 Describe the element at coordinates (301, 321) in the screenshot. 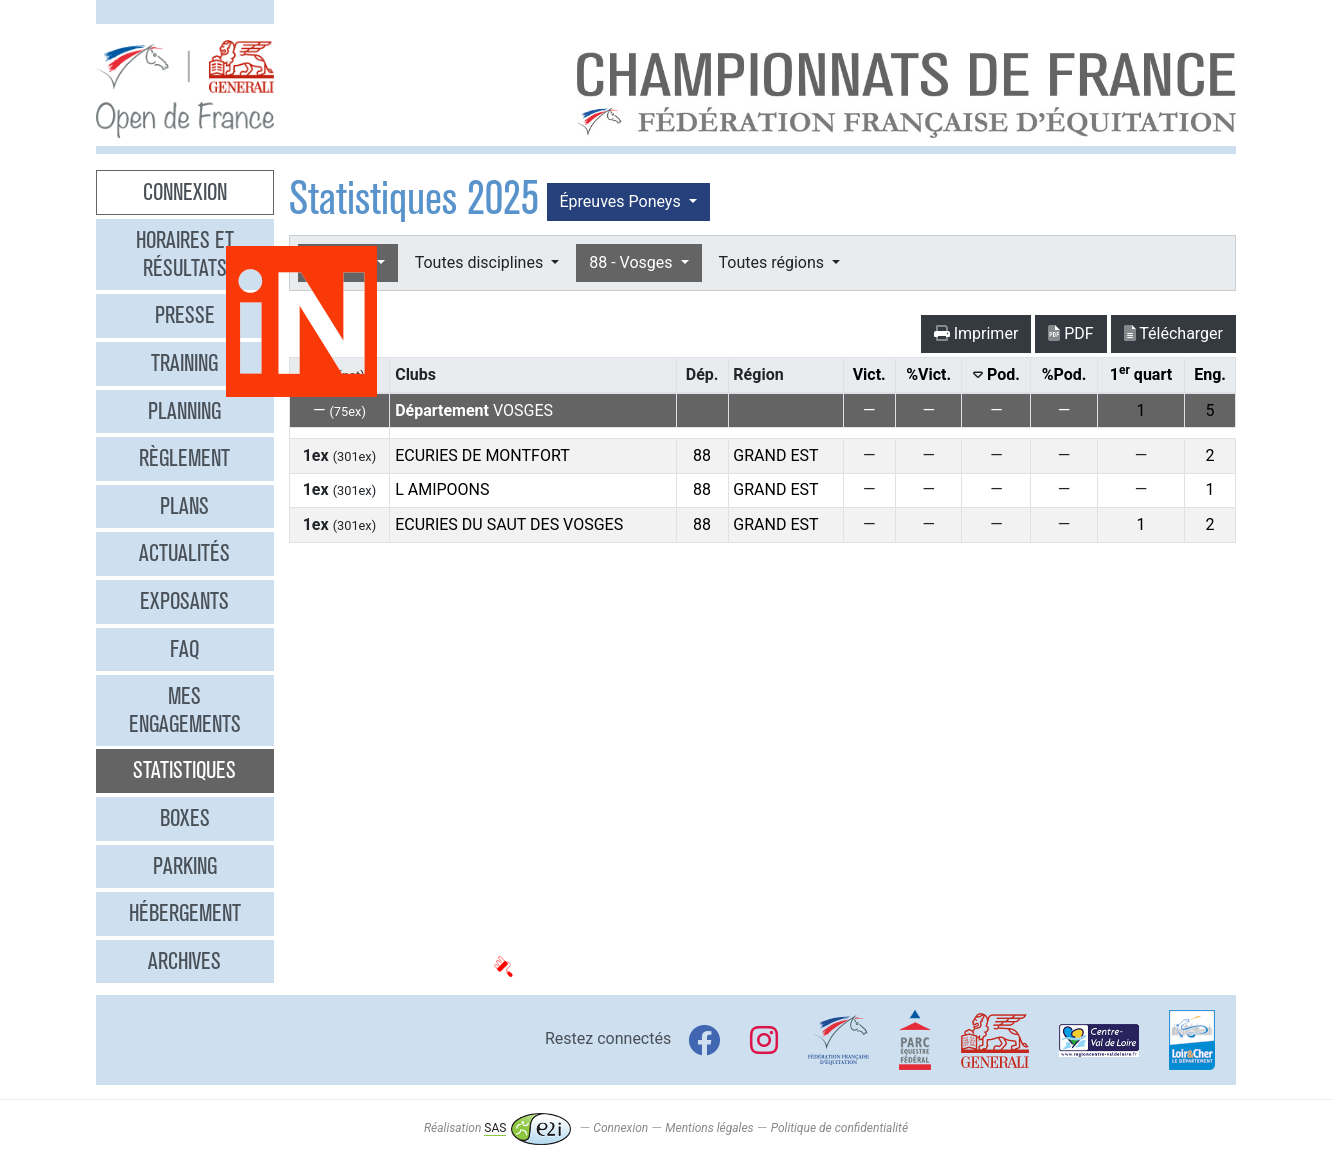

I see `inspire brand logo` at that location.